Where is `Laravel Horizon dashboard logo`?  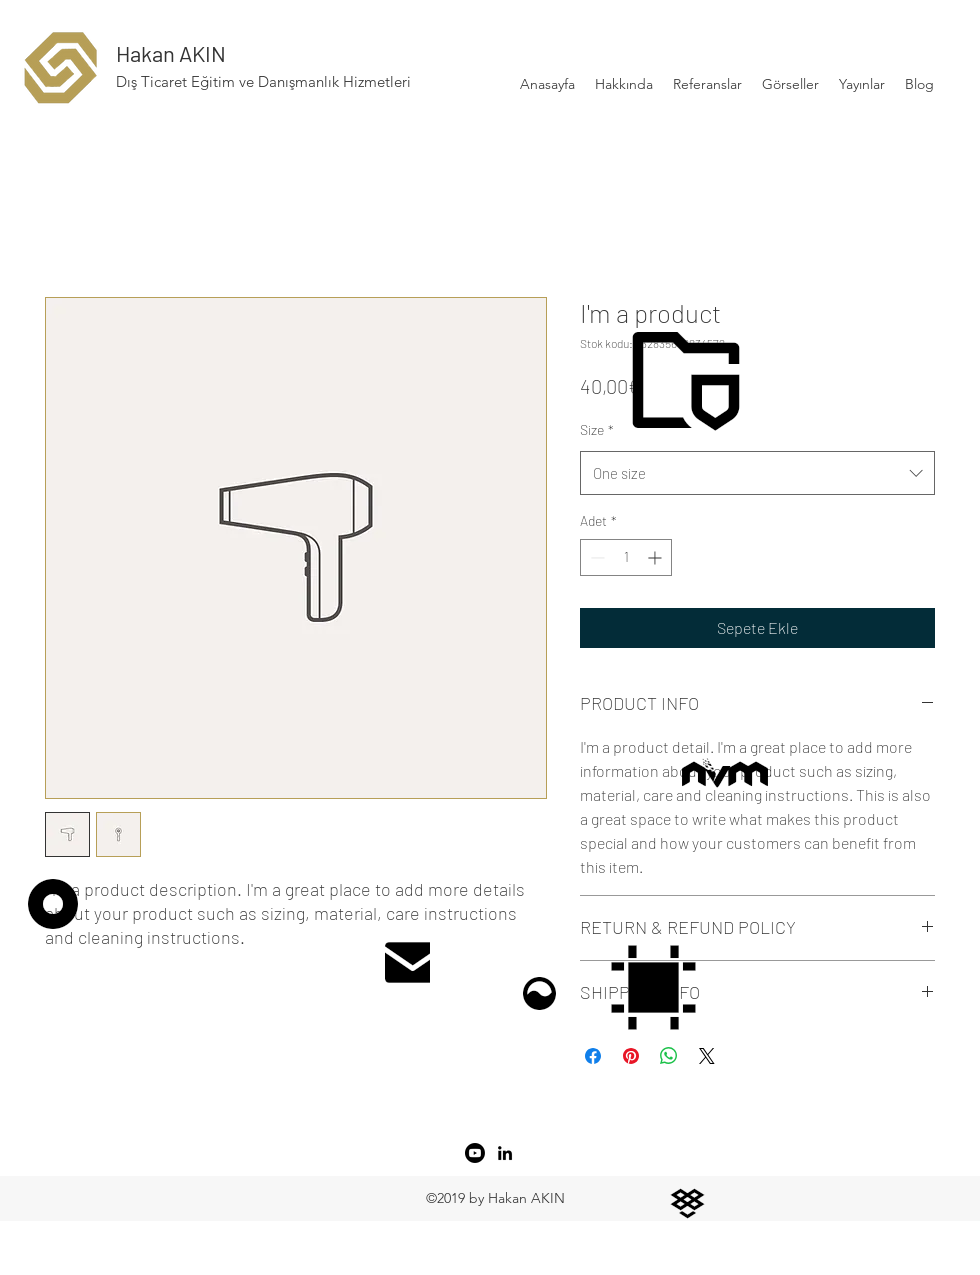
Laravel Horizon dashboard logo is located at coordinates (539, 993).